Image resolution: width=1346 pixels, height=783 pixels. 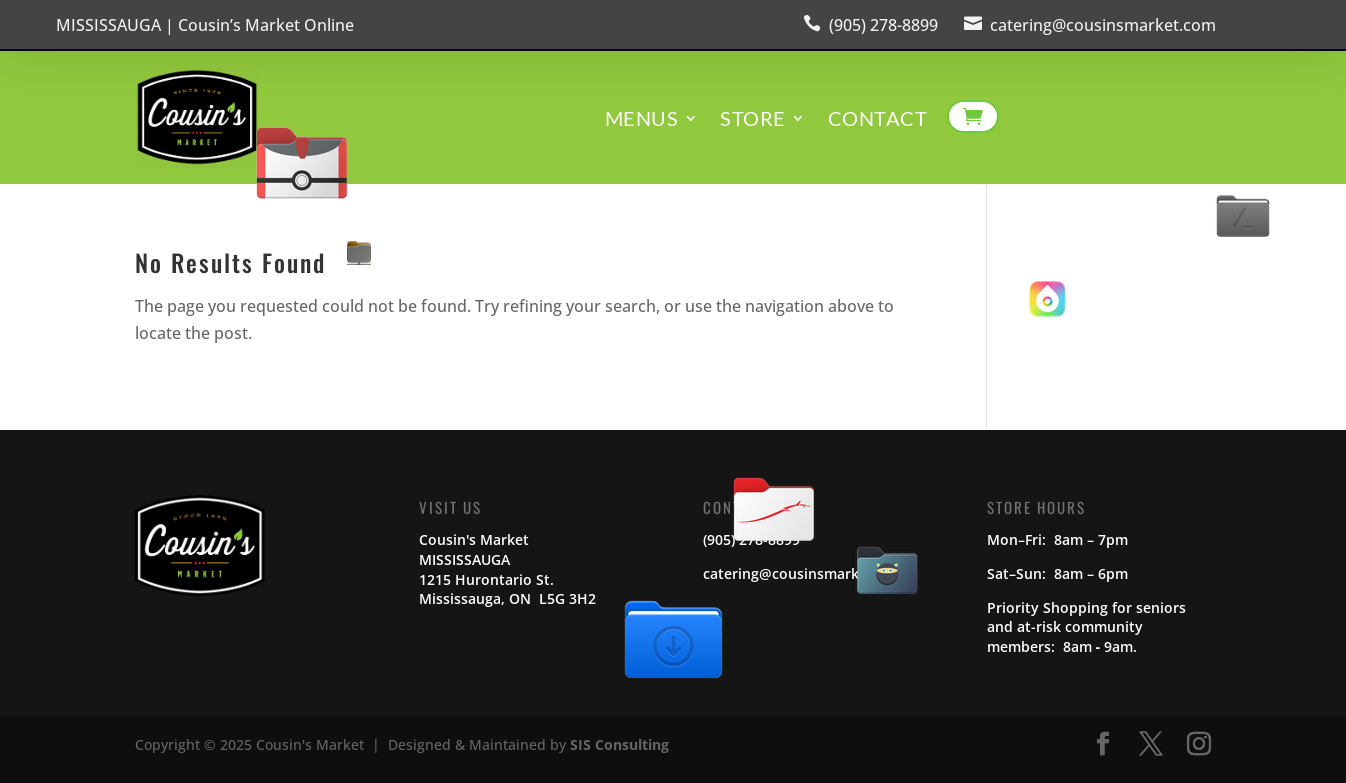 I want to click on open bitdefender security folder, so click(x=773, y=511).